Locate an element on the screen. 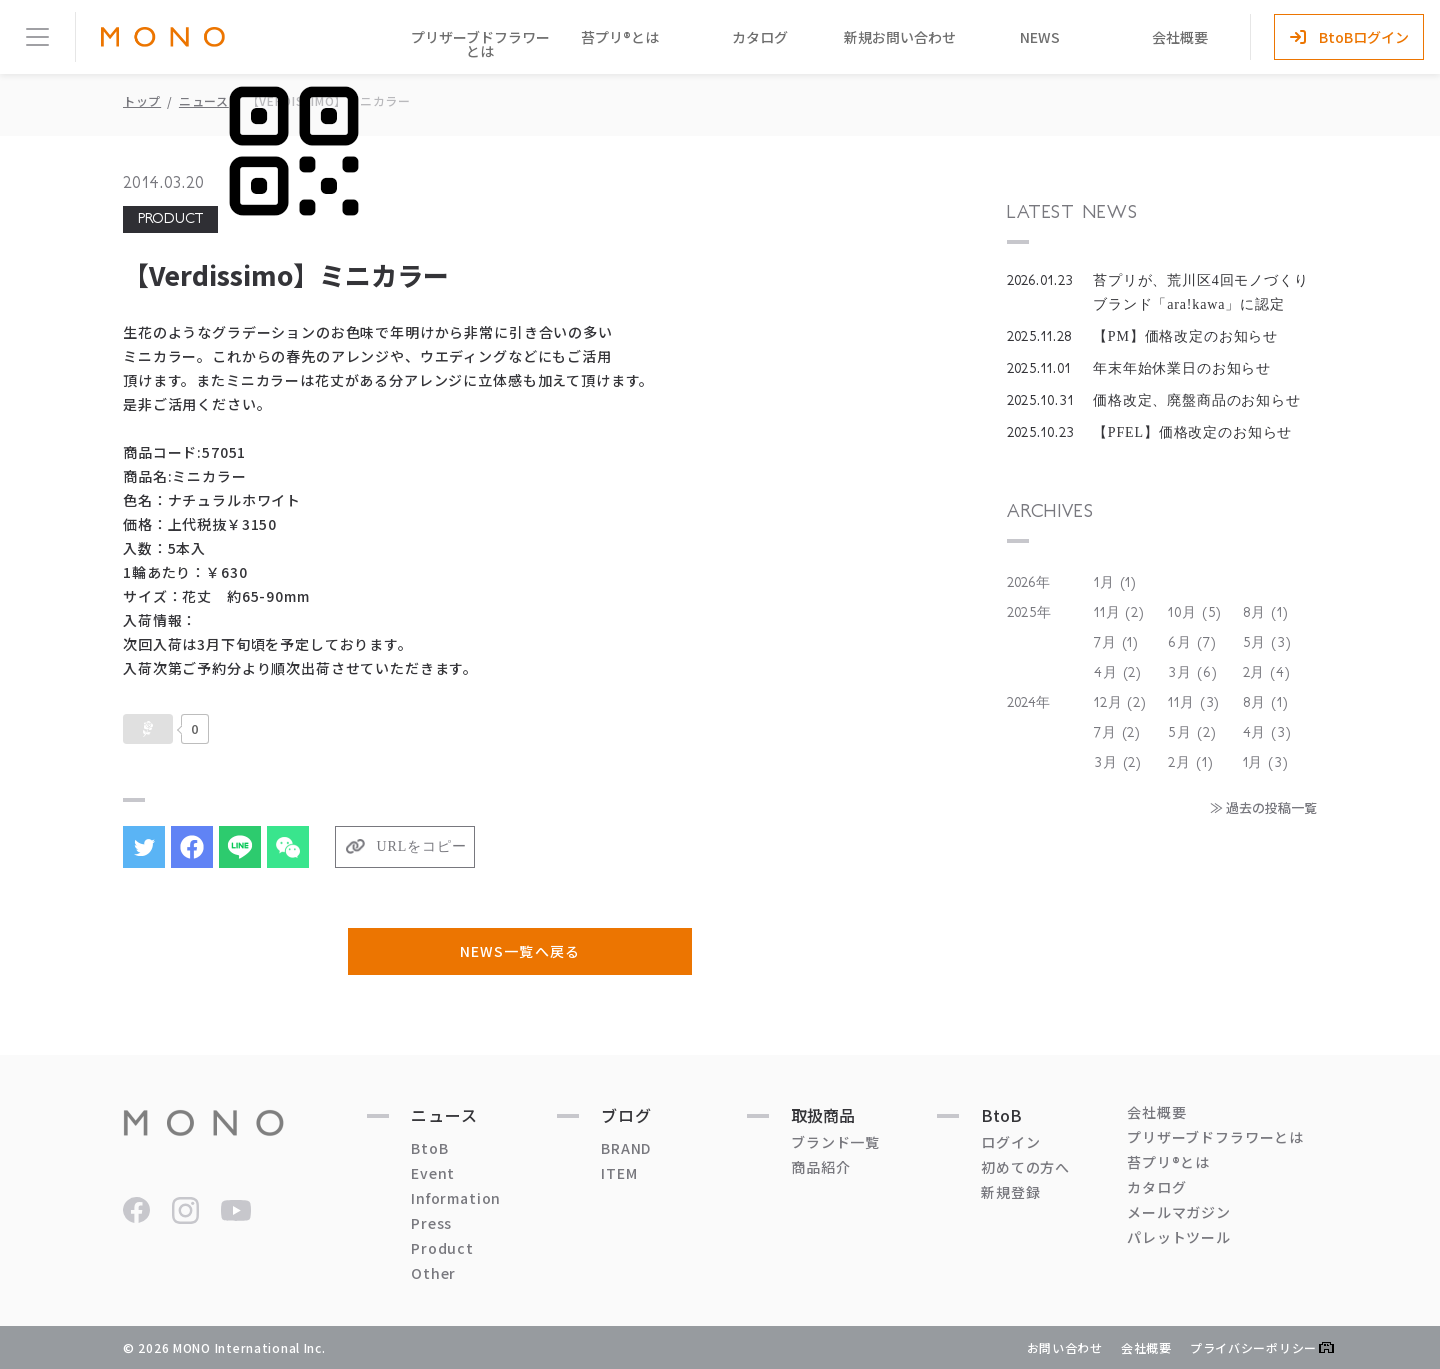  find nearby convenience stores is located at coordinates (1326, 1347).